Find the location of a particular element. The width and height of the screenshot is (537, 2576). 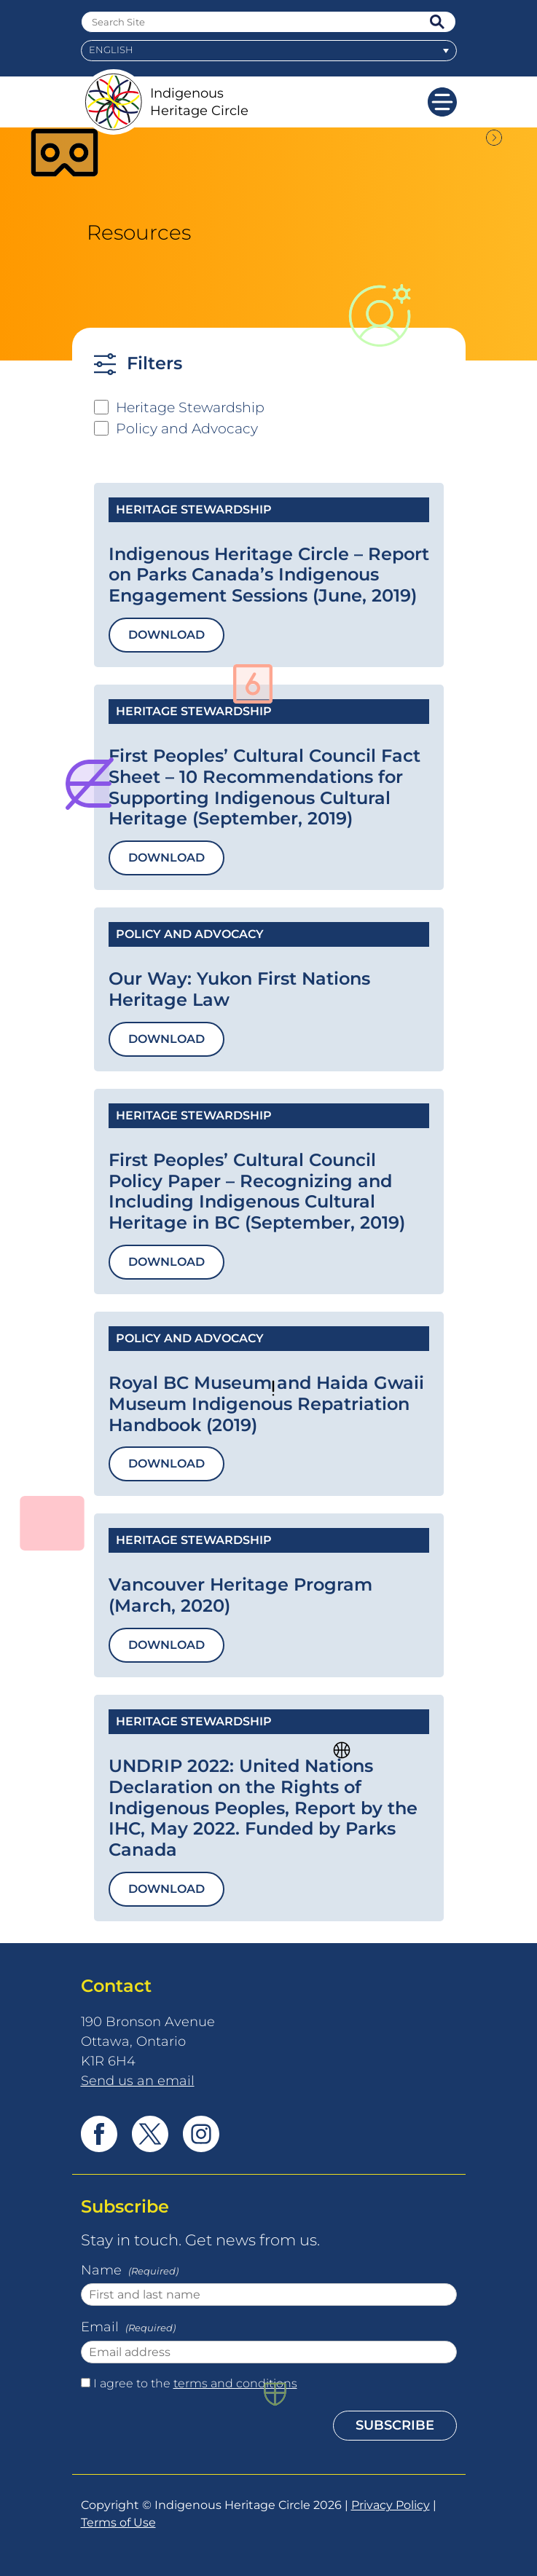

access sports or basketball-related content is located at coordinates (342, 1750).